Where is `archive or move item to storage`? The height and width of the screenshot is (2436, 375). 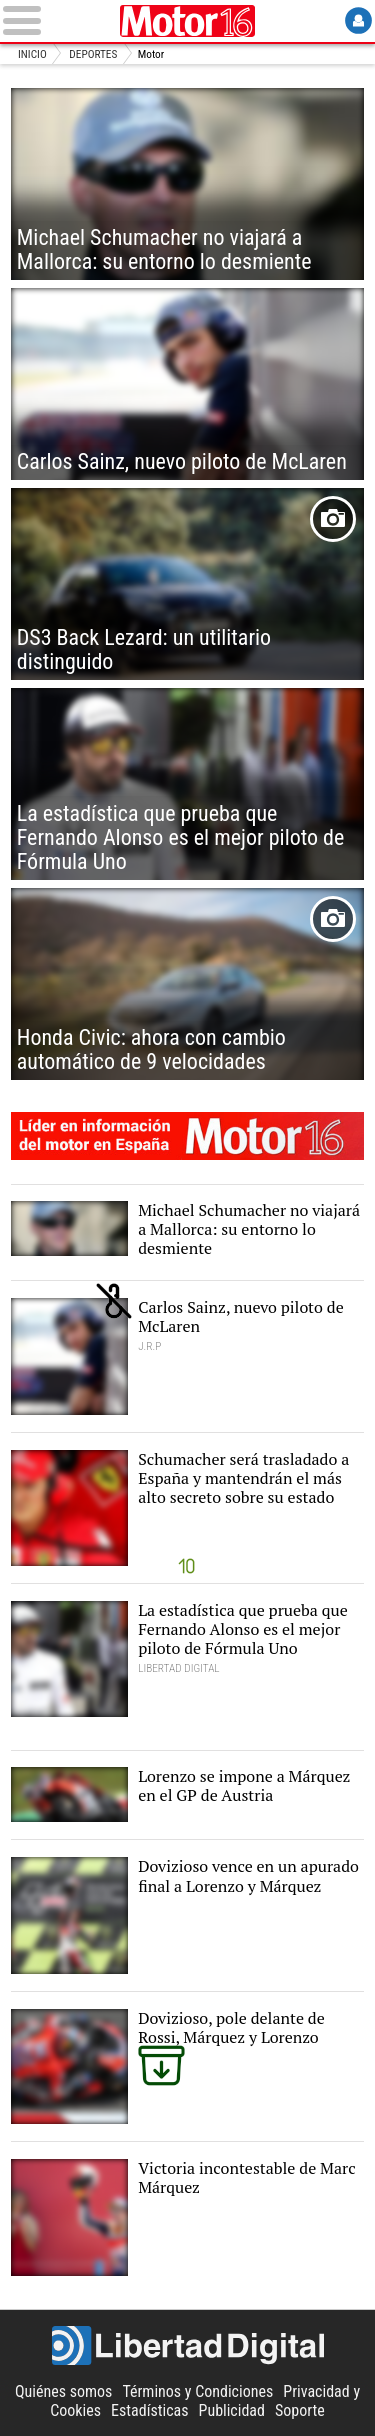 archive or move item to storage is located at coordinates (161, 2065).